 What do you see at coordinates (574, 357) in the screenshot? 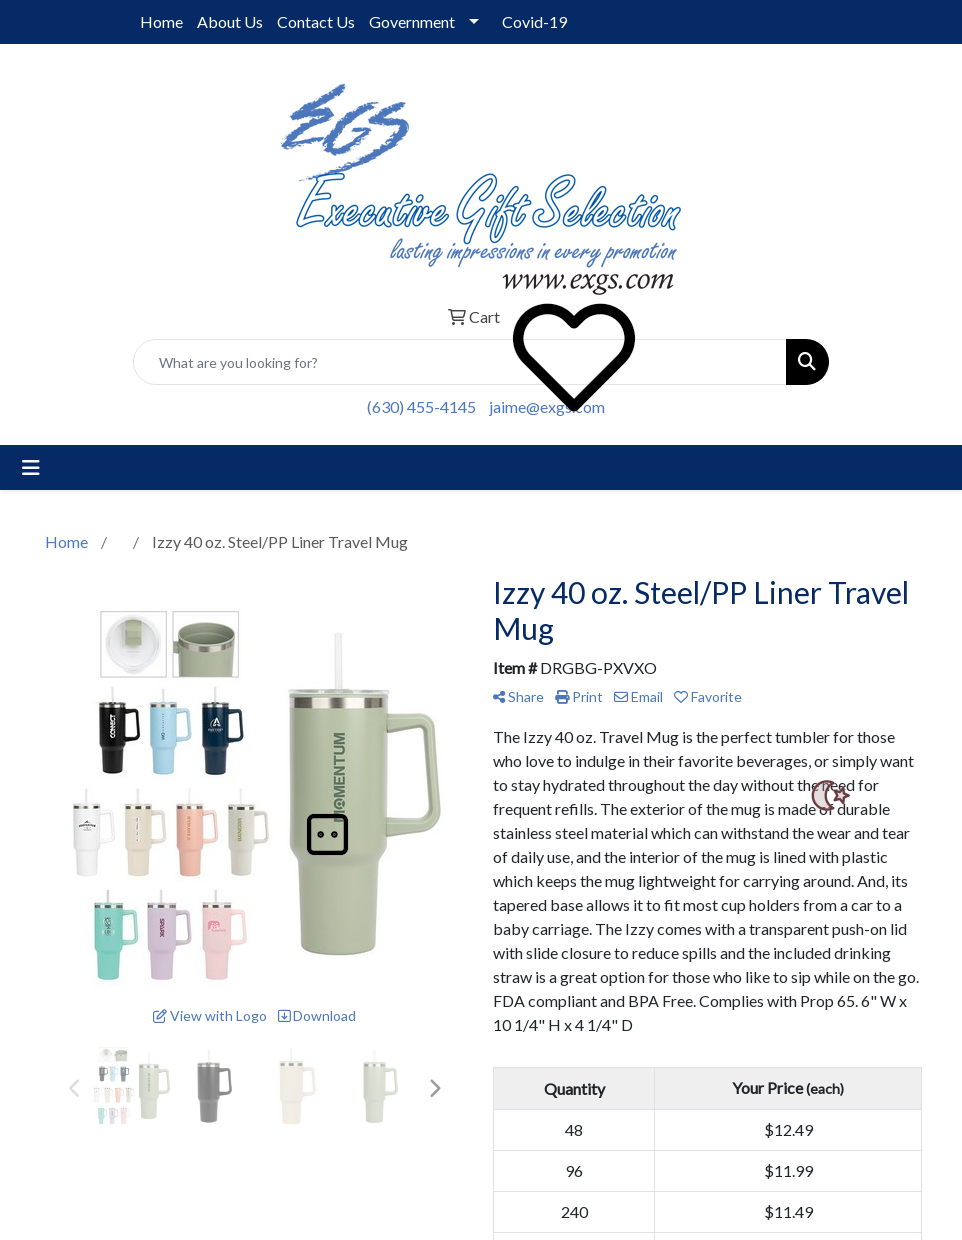
I see `add item to favorites` at bounding box center [574, 357].